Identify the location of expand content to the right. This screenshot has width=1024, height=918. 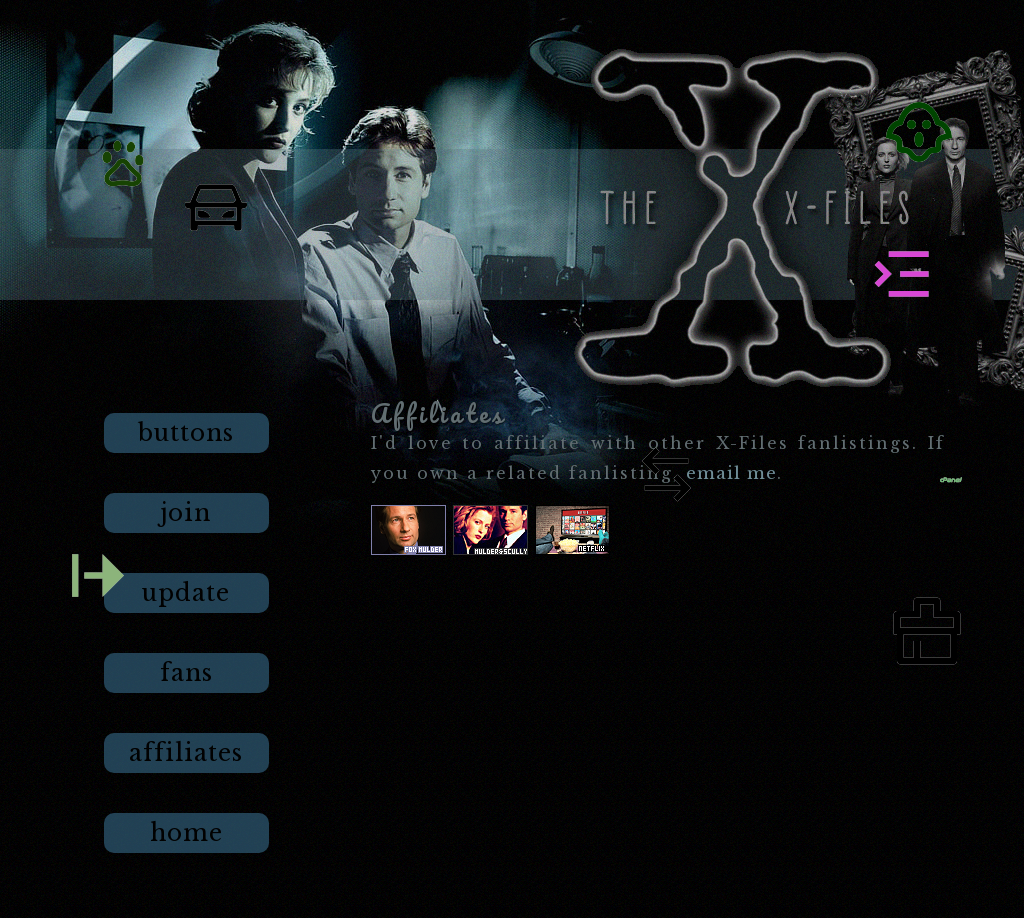
(96, 575).